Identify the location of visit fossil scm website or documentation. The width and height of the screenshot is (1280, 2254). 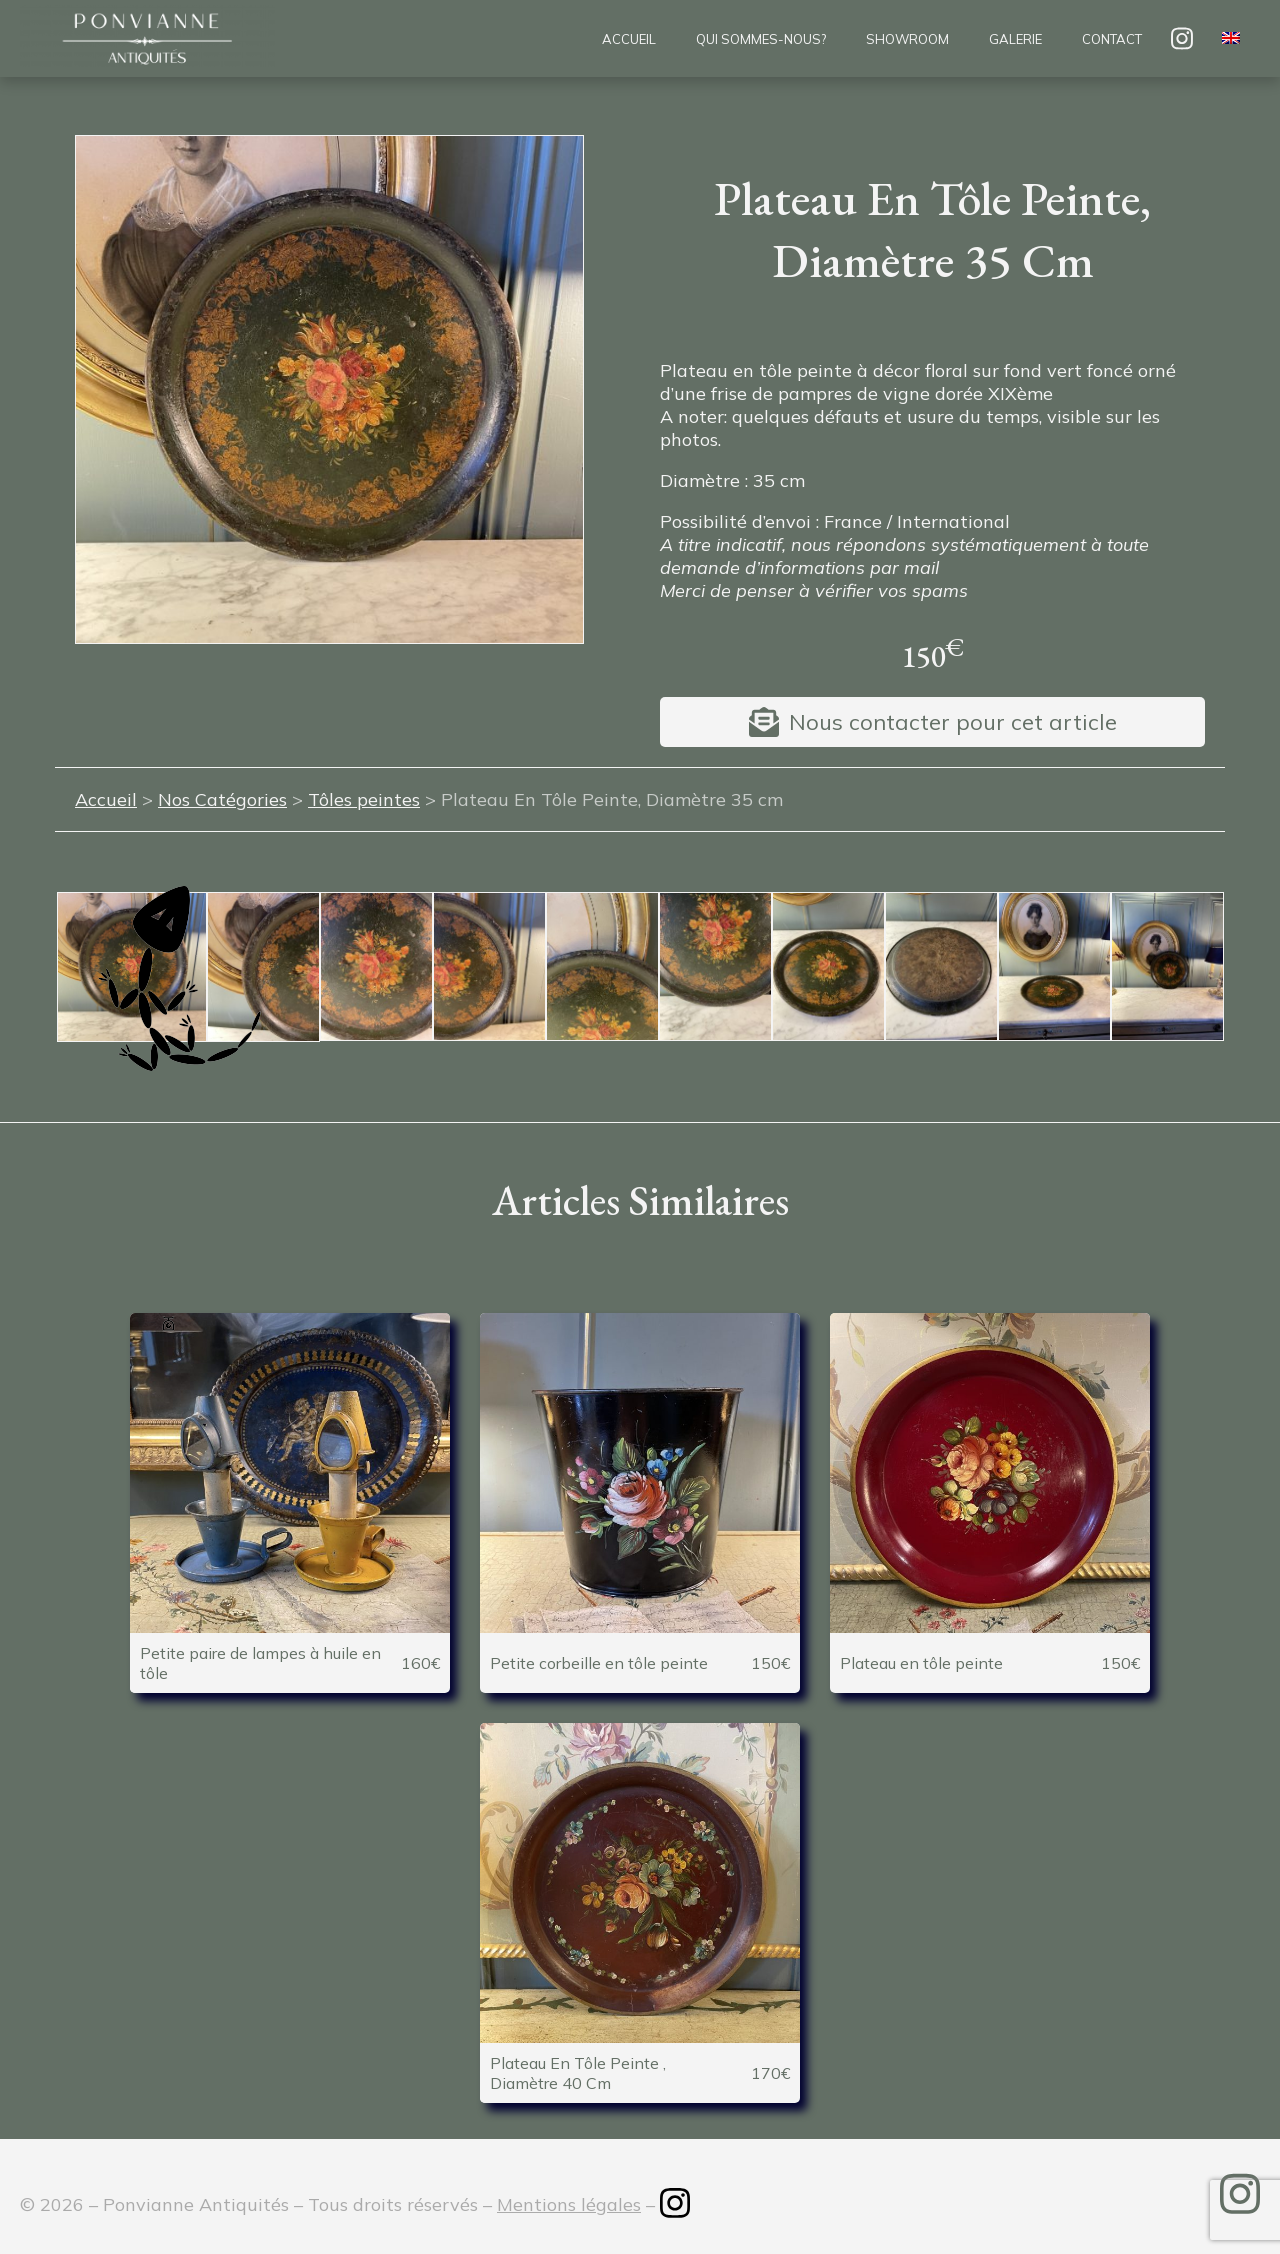
(179, 978).